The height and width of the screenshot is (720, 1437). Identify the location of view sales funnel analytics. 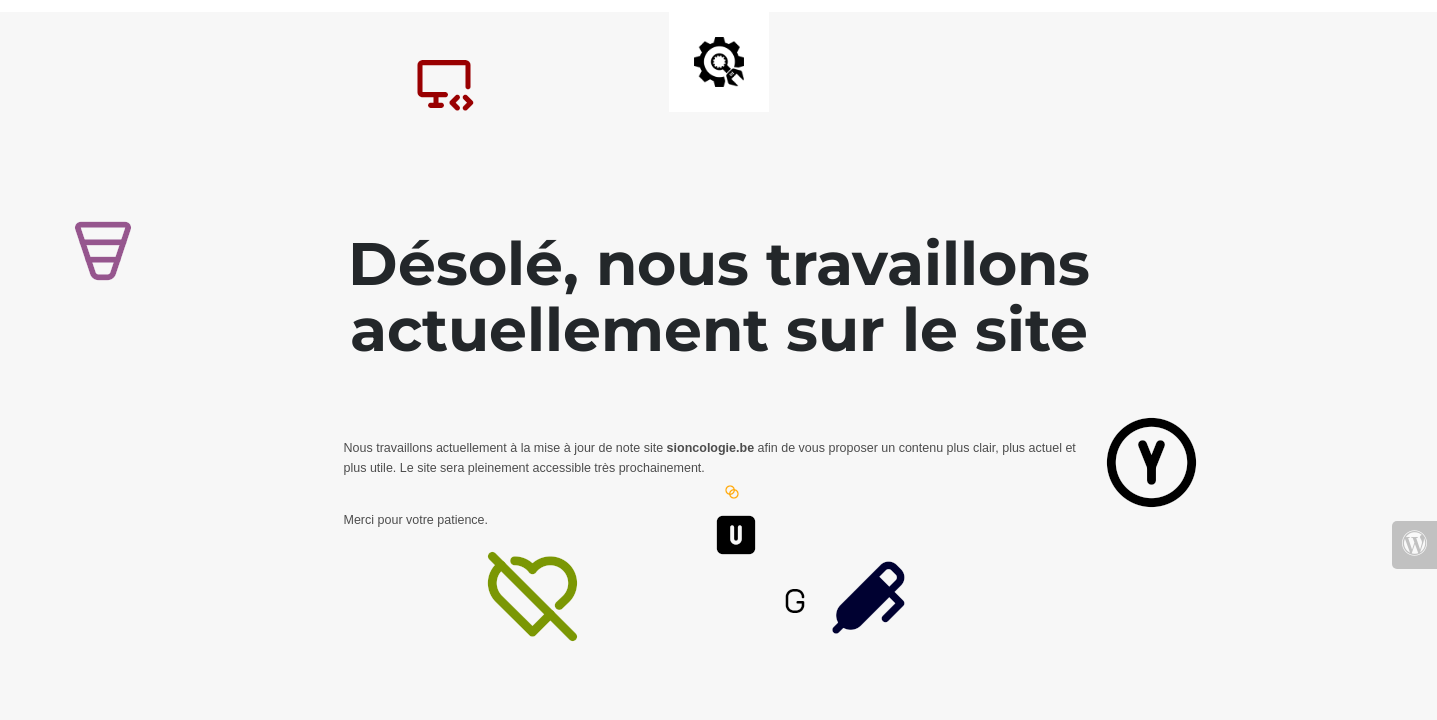
(103, 251).